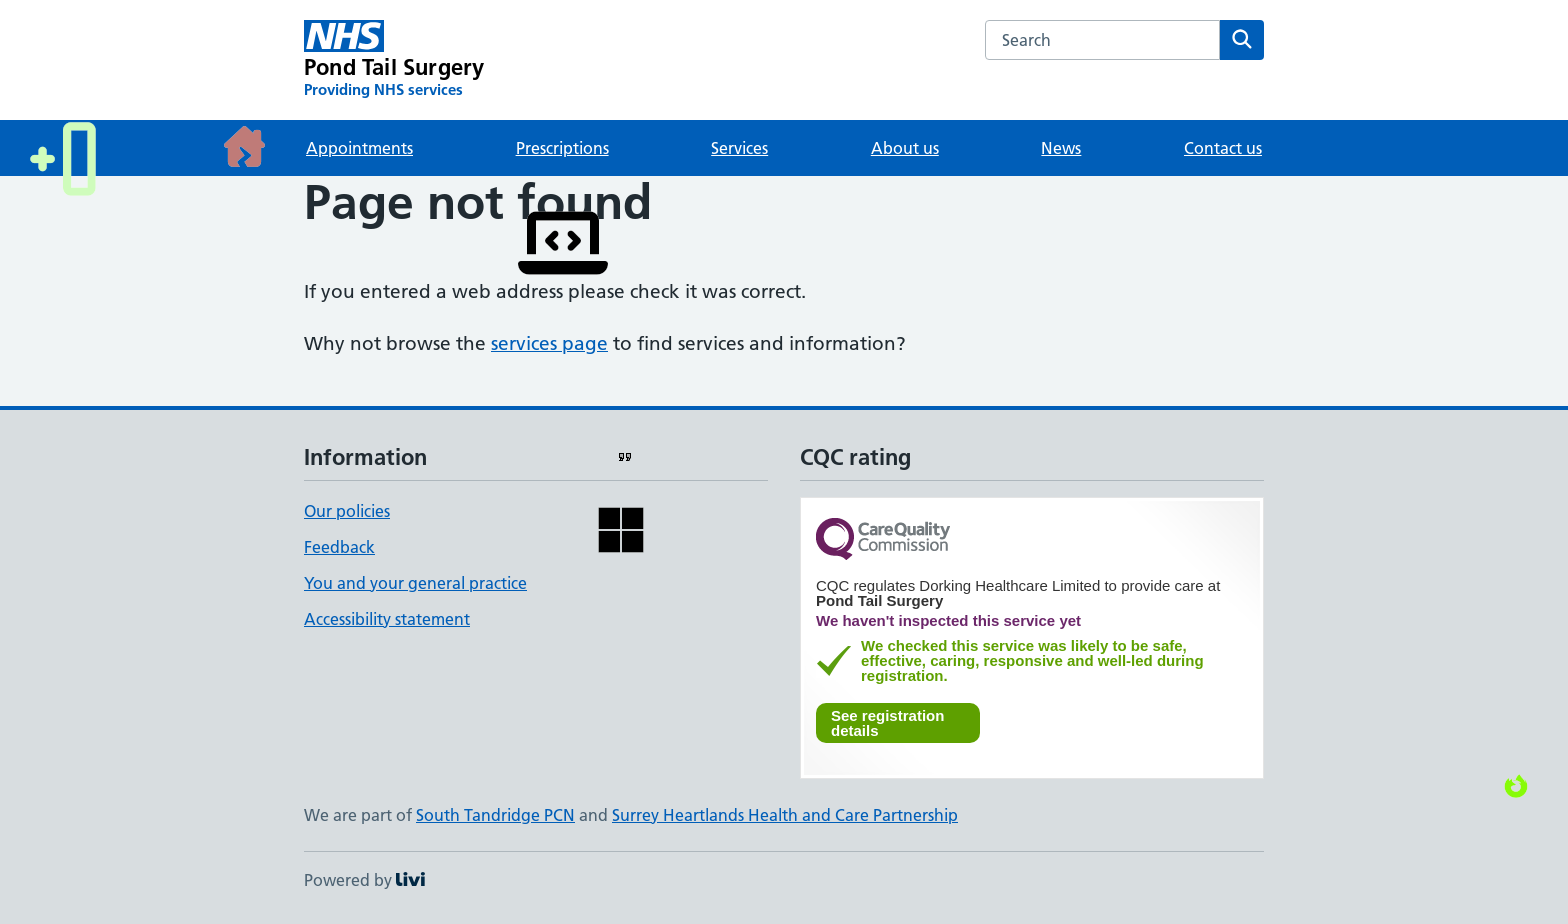 The width and height of the screenshot is (1568, 924). What do you see at coordinates (621, 530) in the screenshot?
I see `microsoft brand logo` at bounding box center [621, 530].